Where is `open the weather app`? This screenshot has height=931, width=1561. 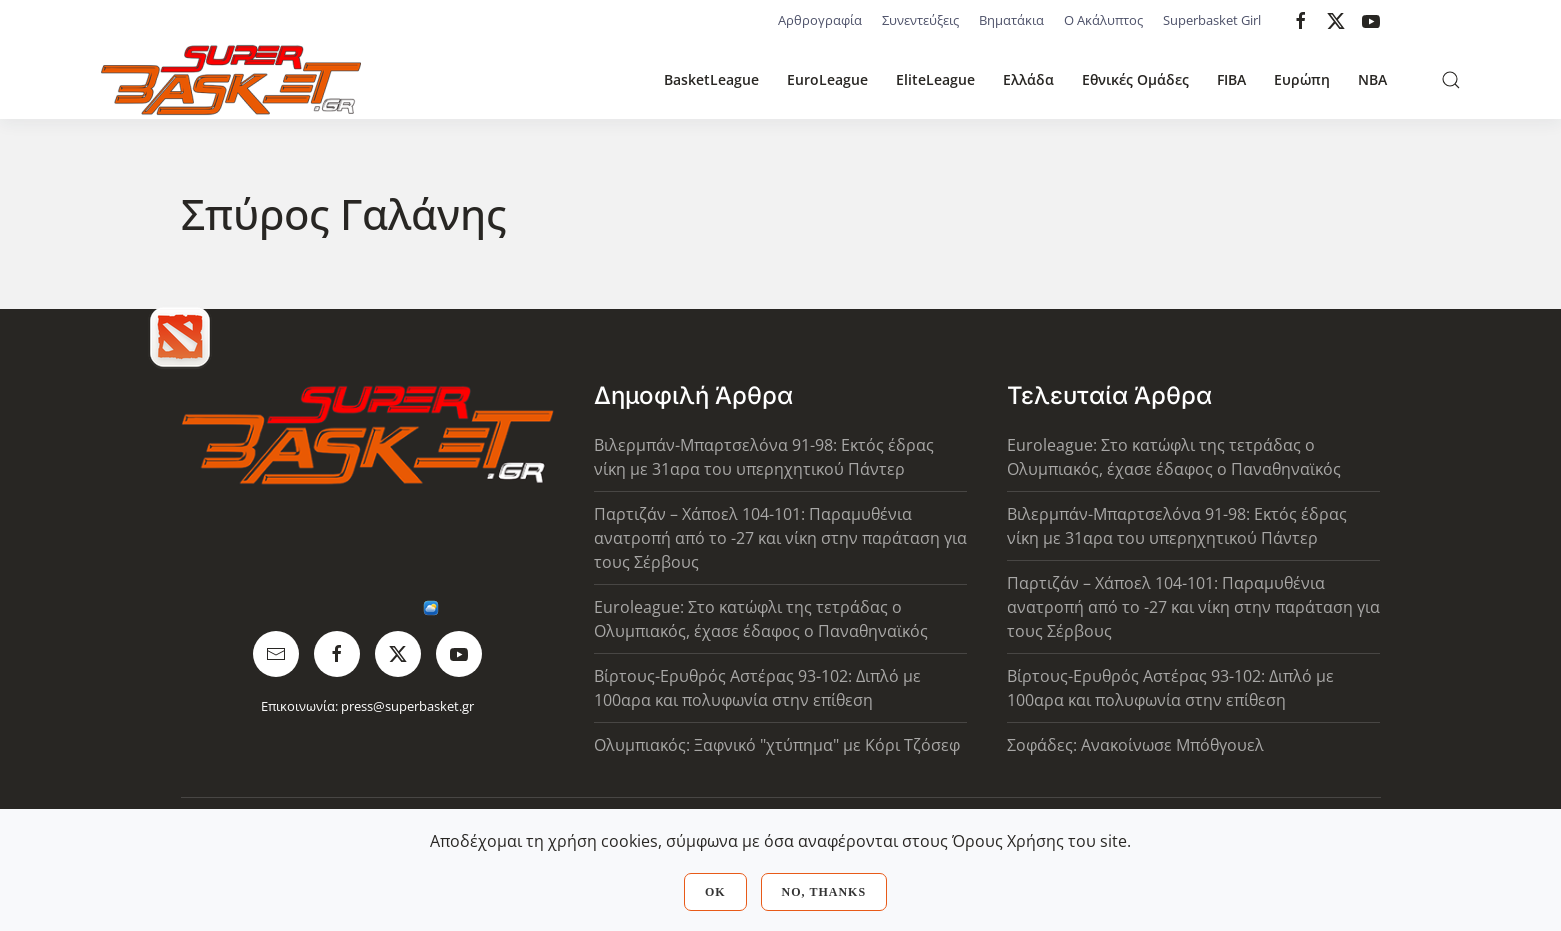 open the weather app is located at coordinates (431, 608).